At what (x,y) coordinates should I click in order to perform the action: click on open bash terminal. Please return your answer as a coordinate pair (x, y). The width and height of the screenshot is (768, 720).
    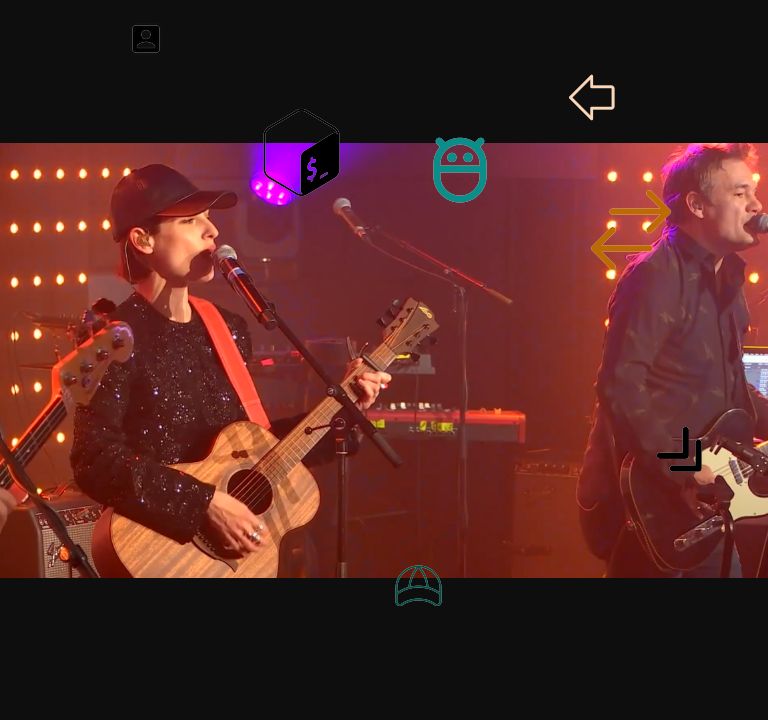
    Looking at the image, I should click on (301, 152).